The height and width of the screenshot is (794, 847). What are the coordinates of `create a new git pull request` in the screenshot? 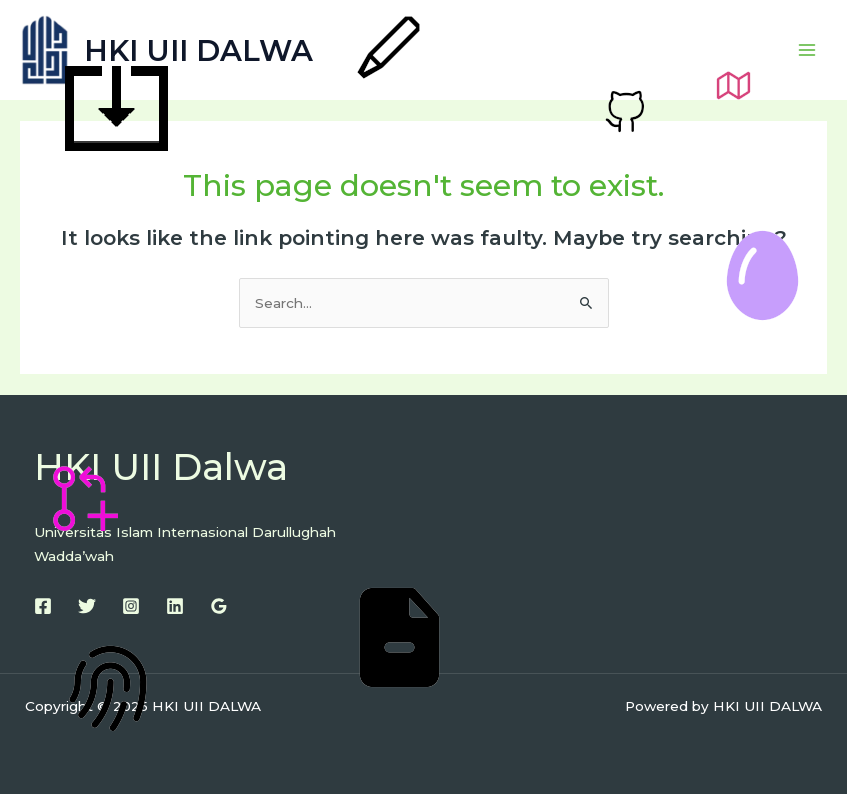 It's located at (83, 496).